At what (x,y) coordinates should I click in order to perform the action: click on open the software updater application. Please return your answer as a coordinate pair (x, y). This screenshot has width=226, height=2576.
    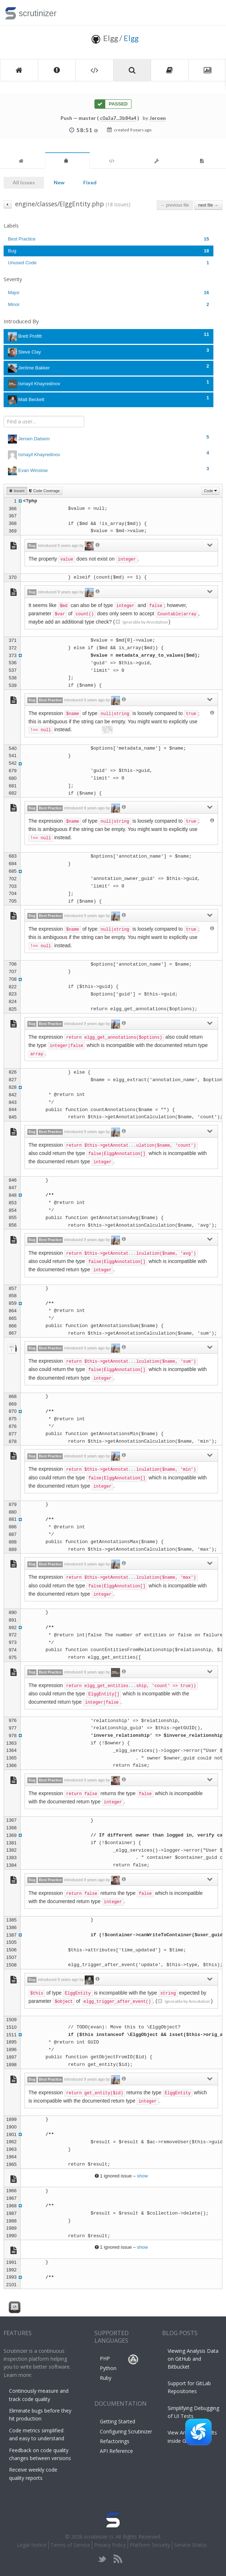
    Looking at the image, I should click on (133, 2359).